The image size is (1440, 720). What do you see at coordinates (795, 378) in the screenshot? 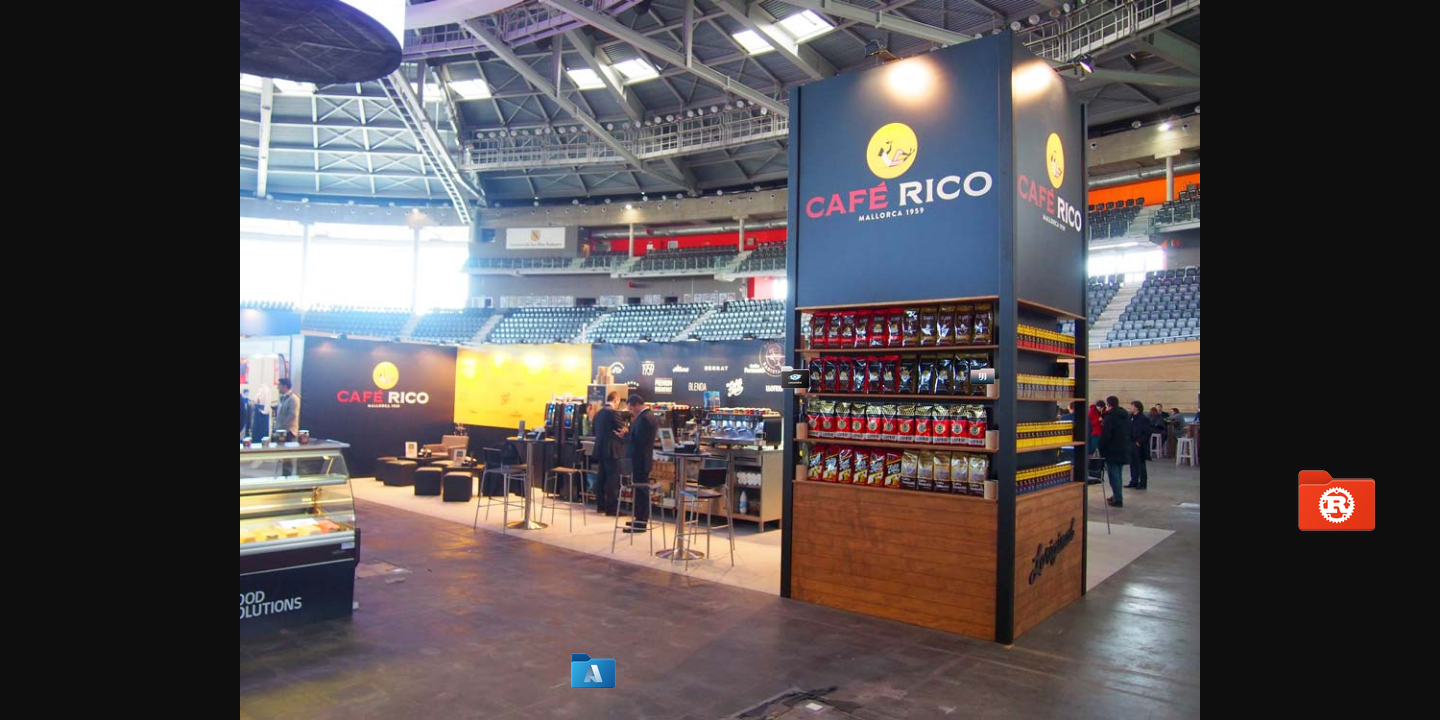
I see `open Cassandra database project folder` at bounding box center [795, 378].